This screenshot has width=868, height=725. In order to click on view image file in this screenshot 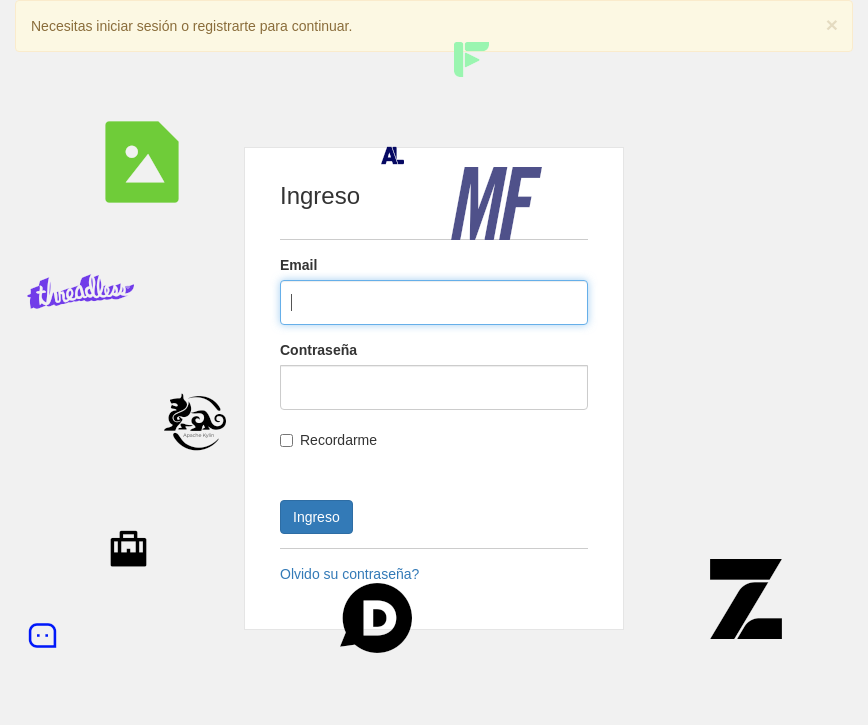, I will do `click(142, 162)`.